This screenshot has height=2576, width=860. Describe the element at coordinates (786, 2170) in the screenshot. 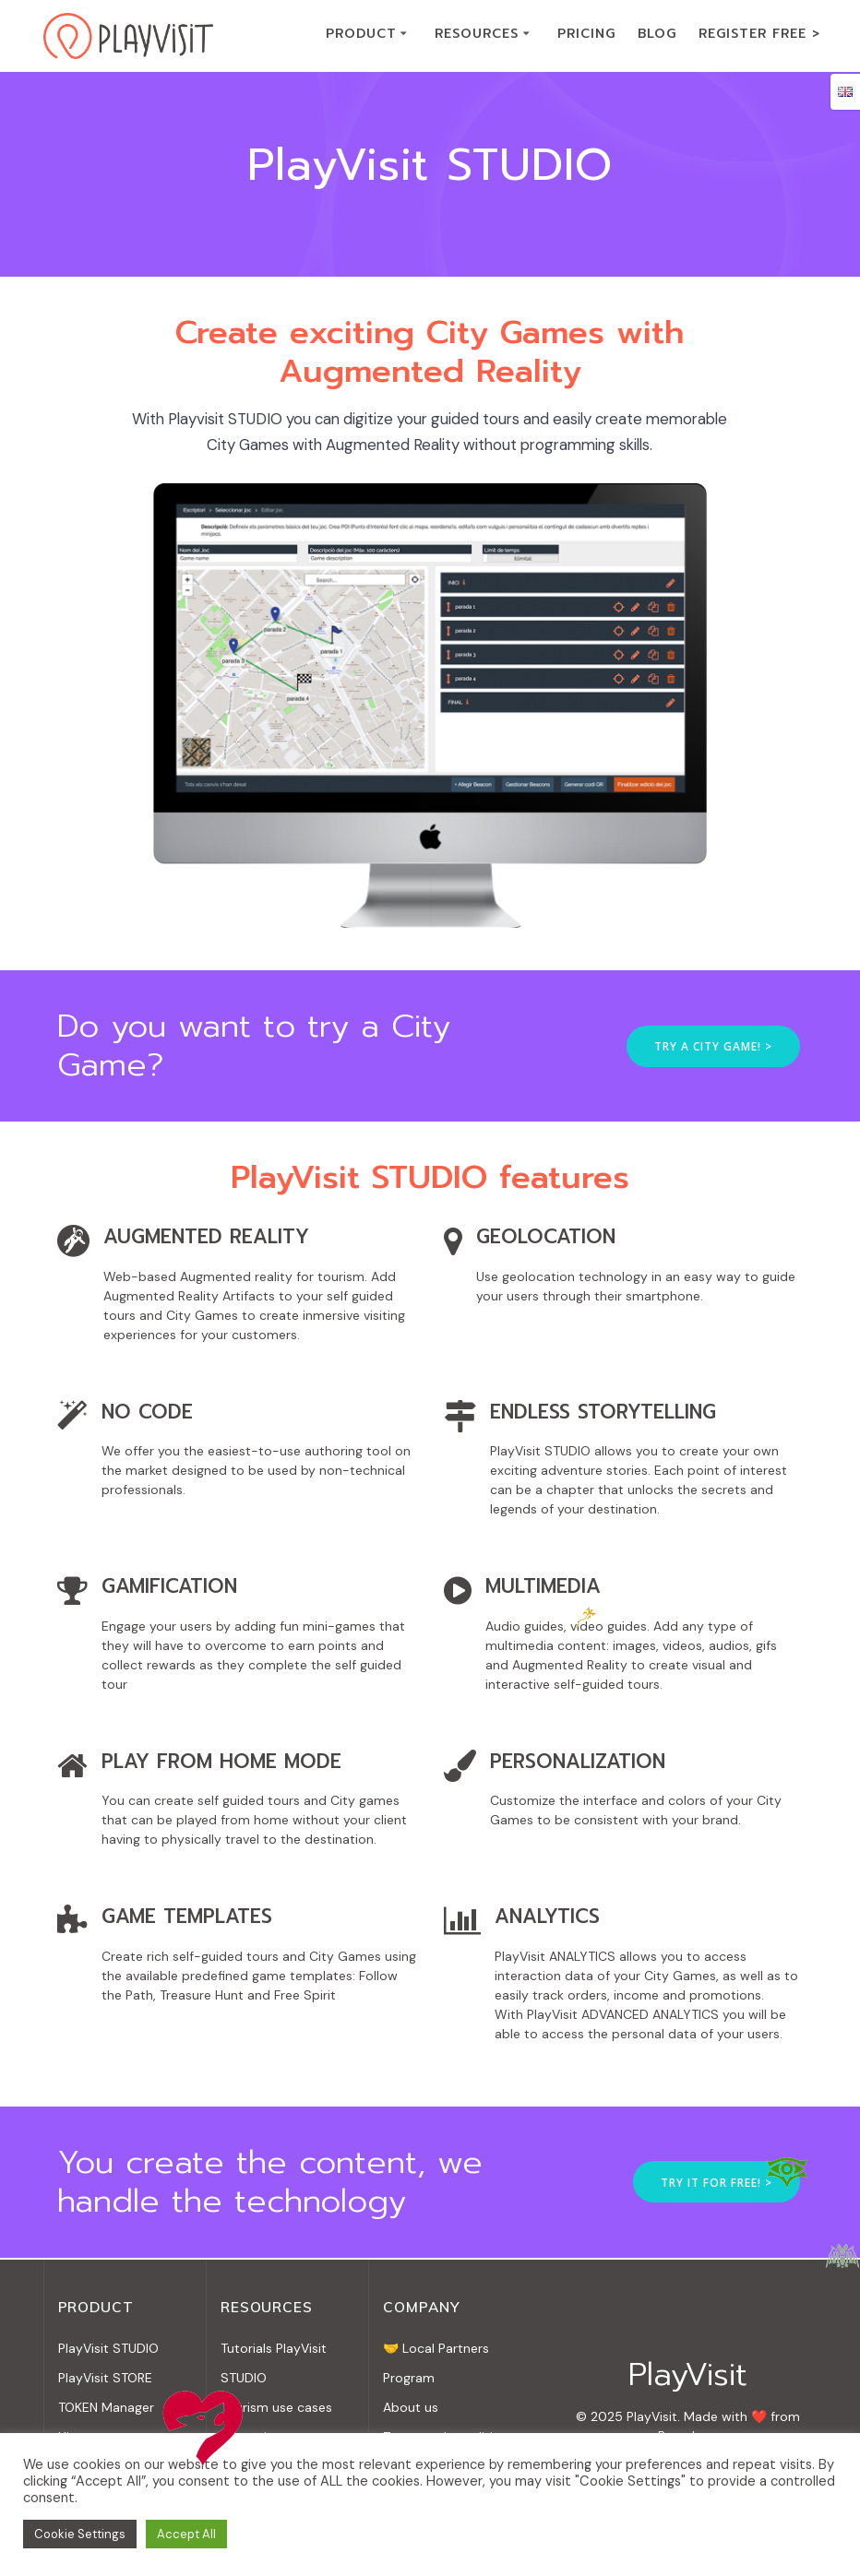

I see `sheikah tribe symbol from the legend of zelda series` at that location.